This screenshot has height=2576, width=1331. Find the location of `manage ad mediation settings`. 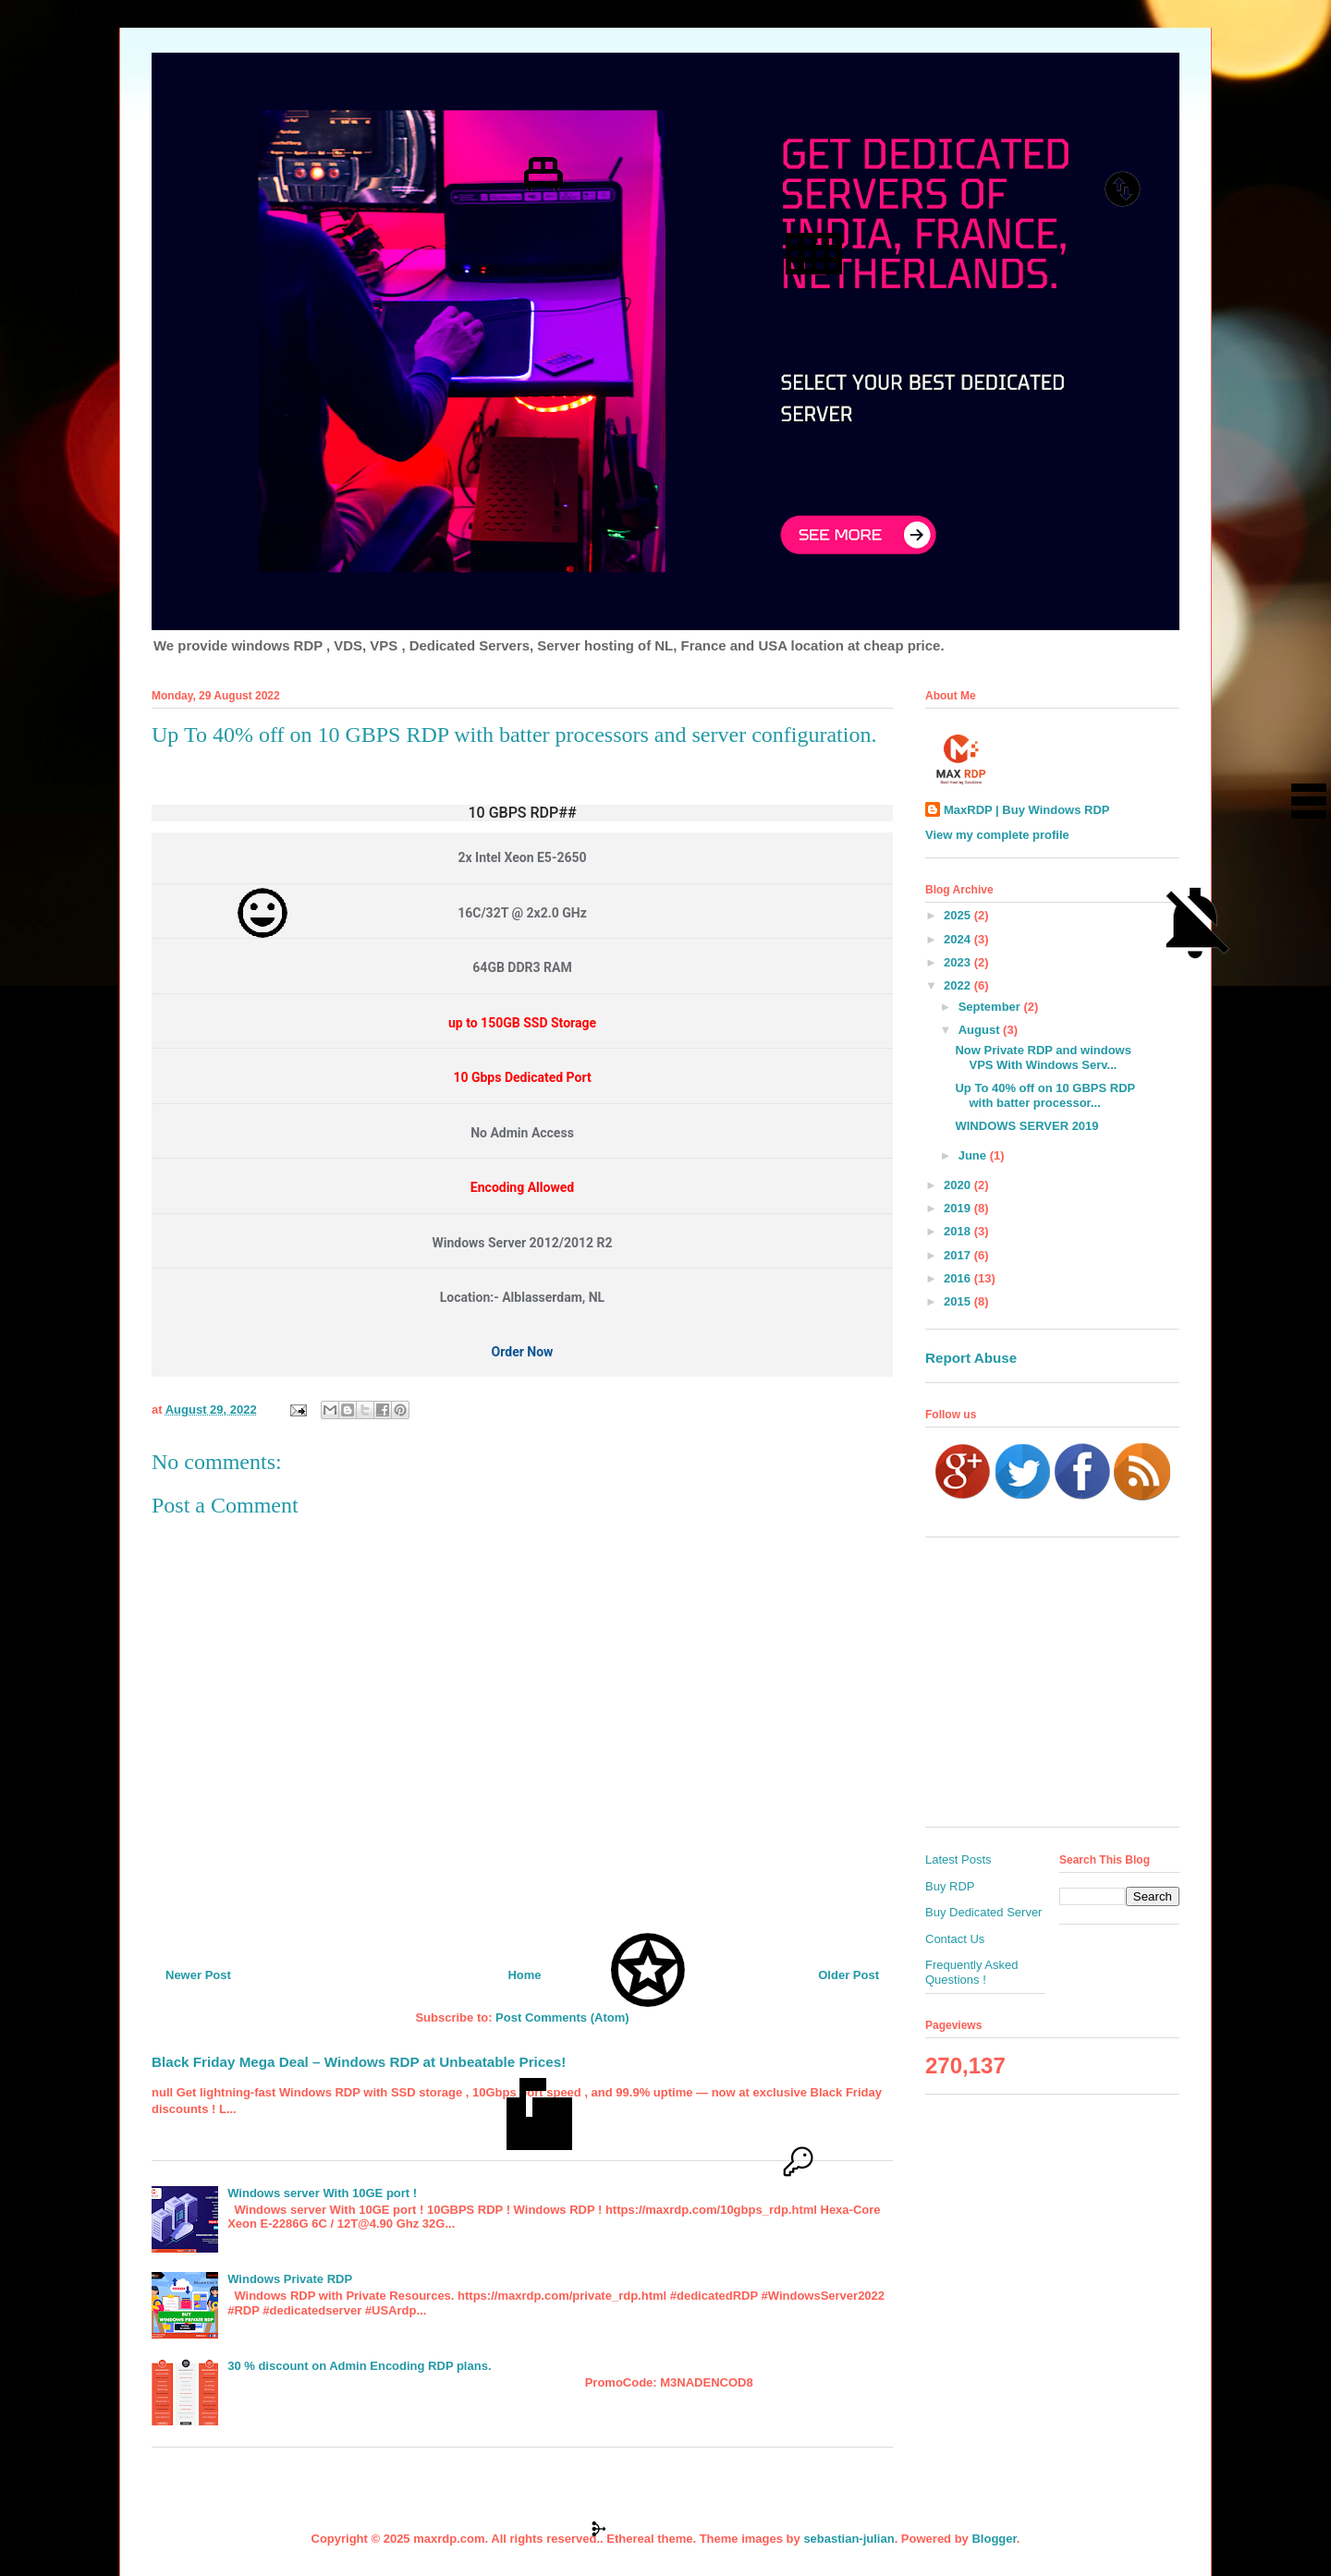

manage ad mediation settings is located at coordinates (599, 2529).